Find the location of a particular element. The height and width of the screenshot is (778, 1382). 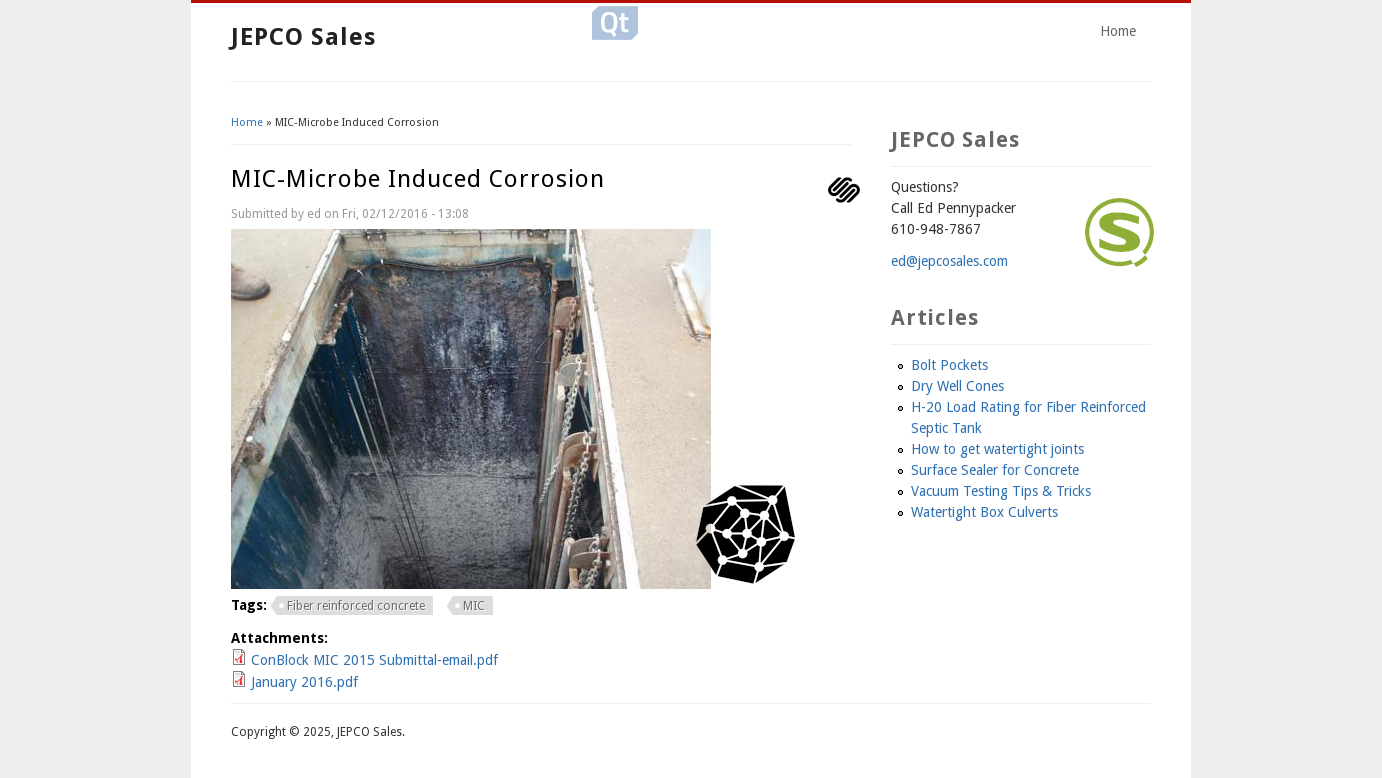

visit or link to Squarespace website is located at coordinates (844, 190).